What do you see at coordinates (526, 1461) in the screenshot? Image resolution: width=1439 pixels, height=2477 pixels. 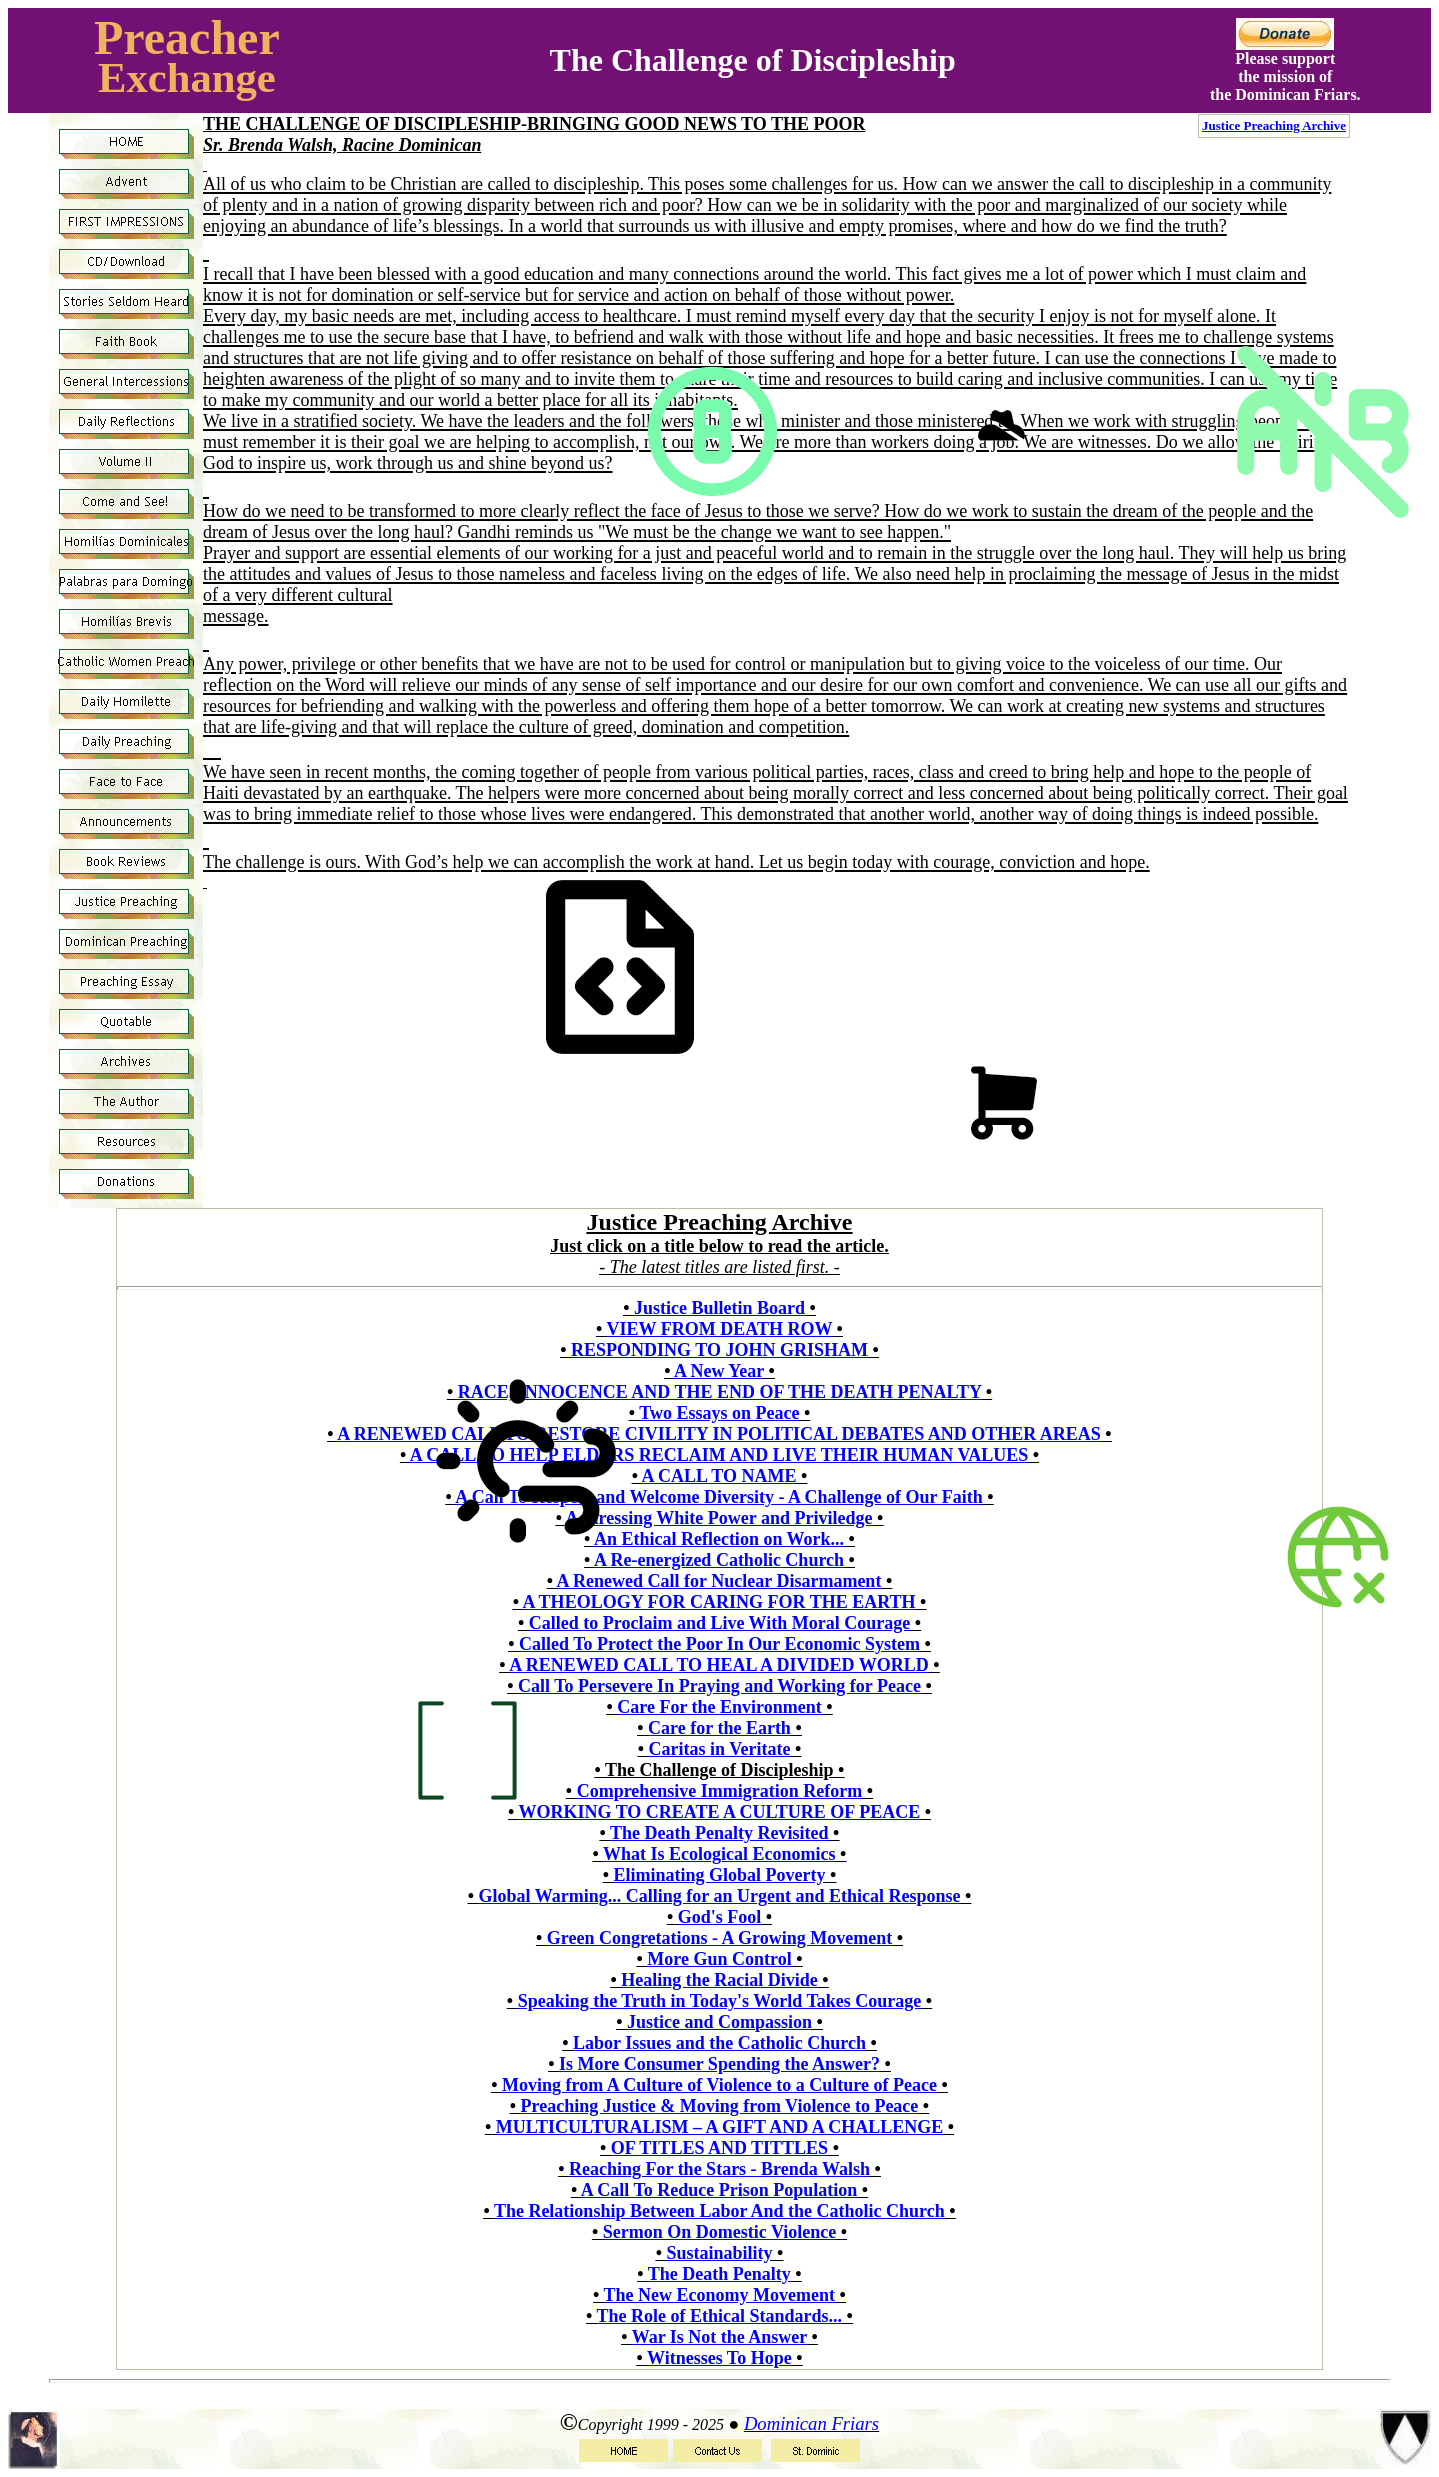 I see `view current weather conditions` at bounding box center [526, 1461].